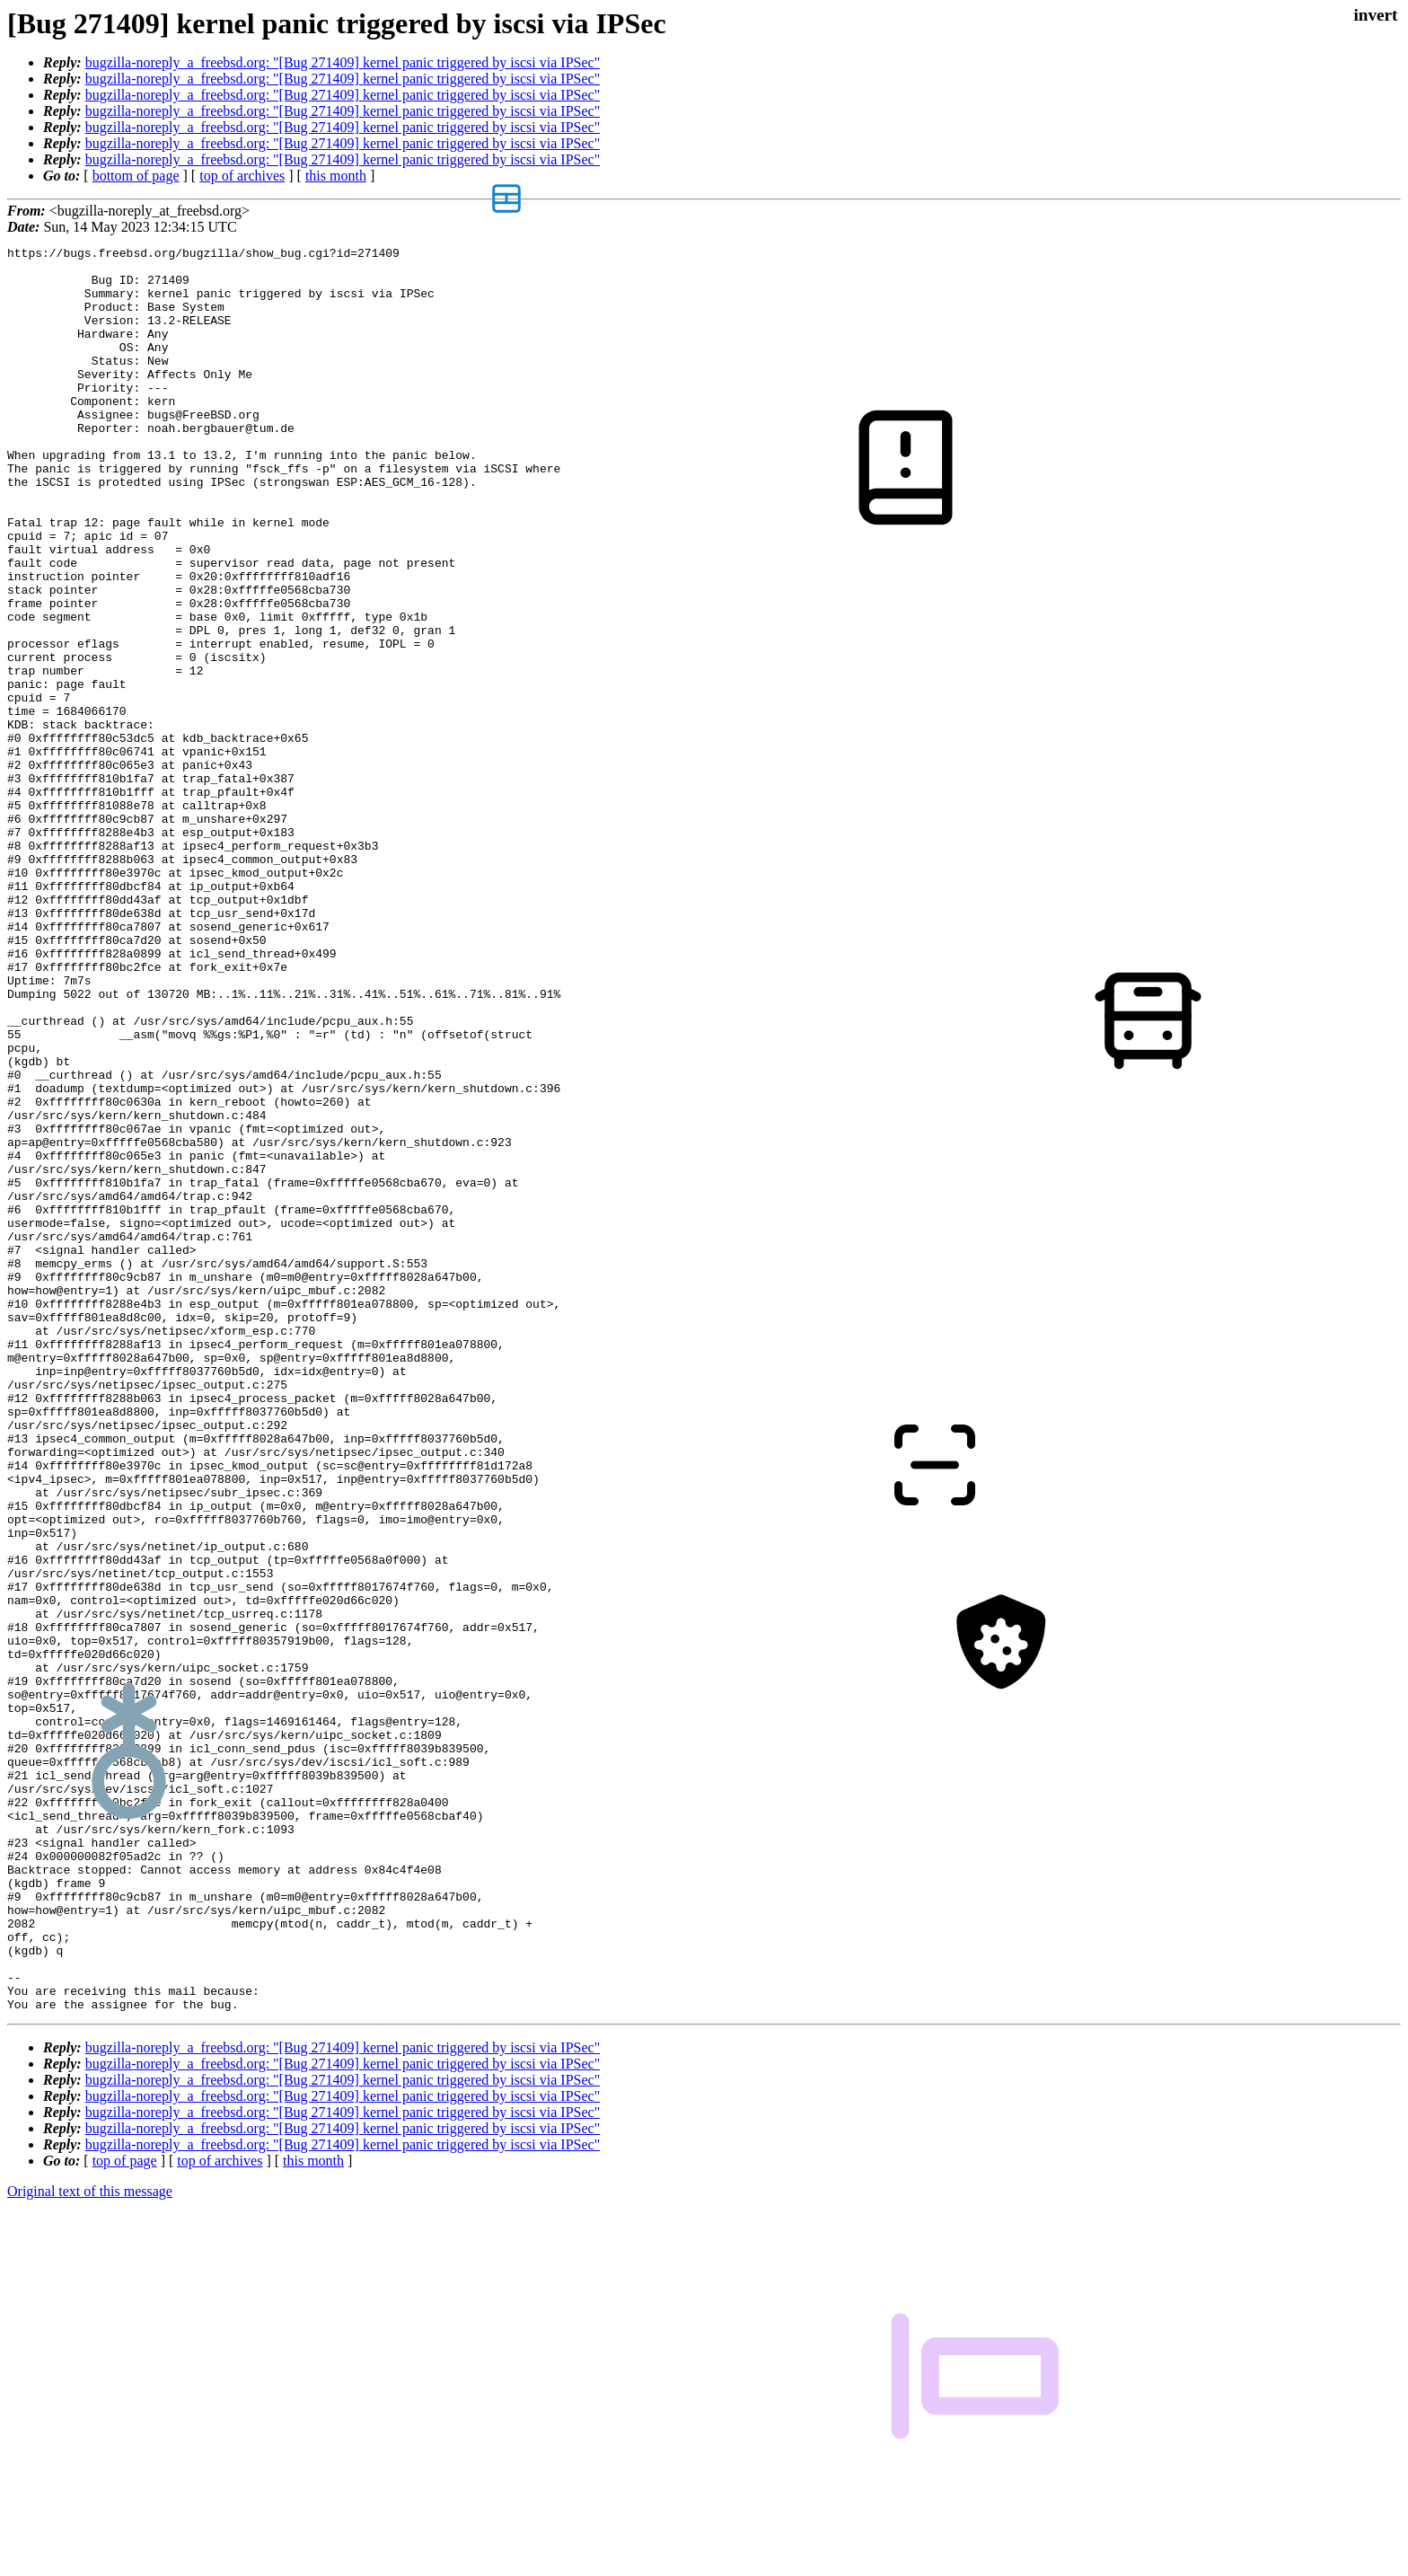  Describe the element at coordinates (972, 2376) in the screenshot. I see `align text or content to the left` at that location.